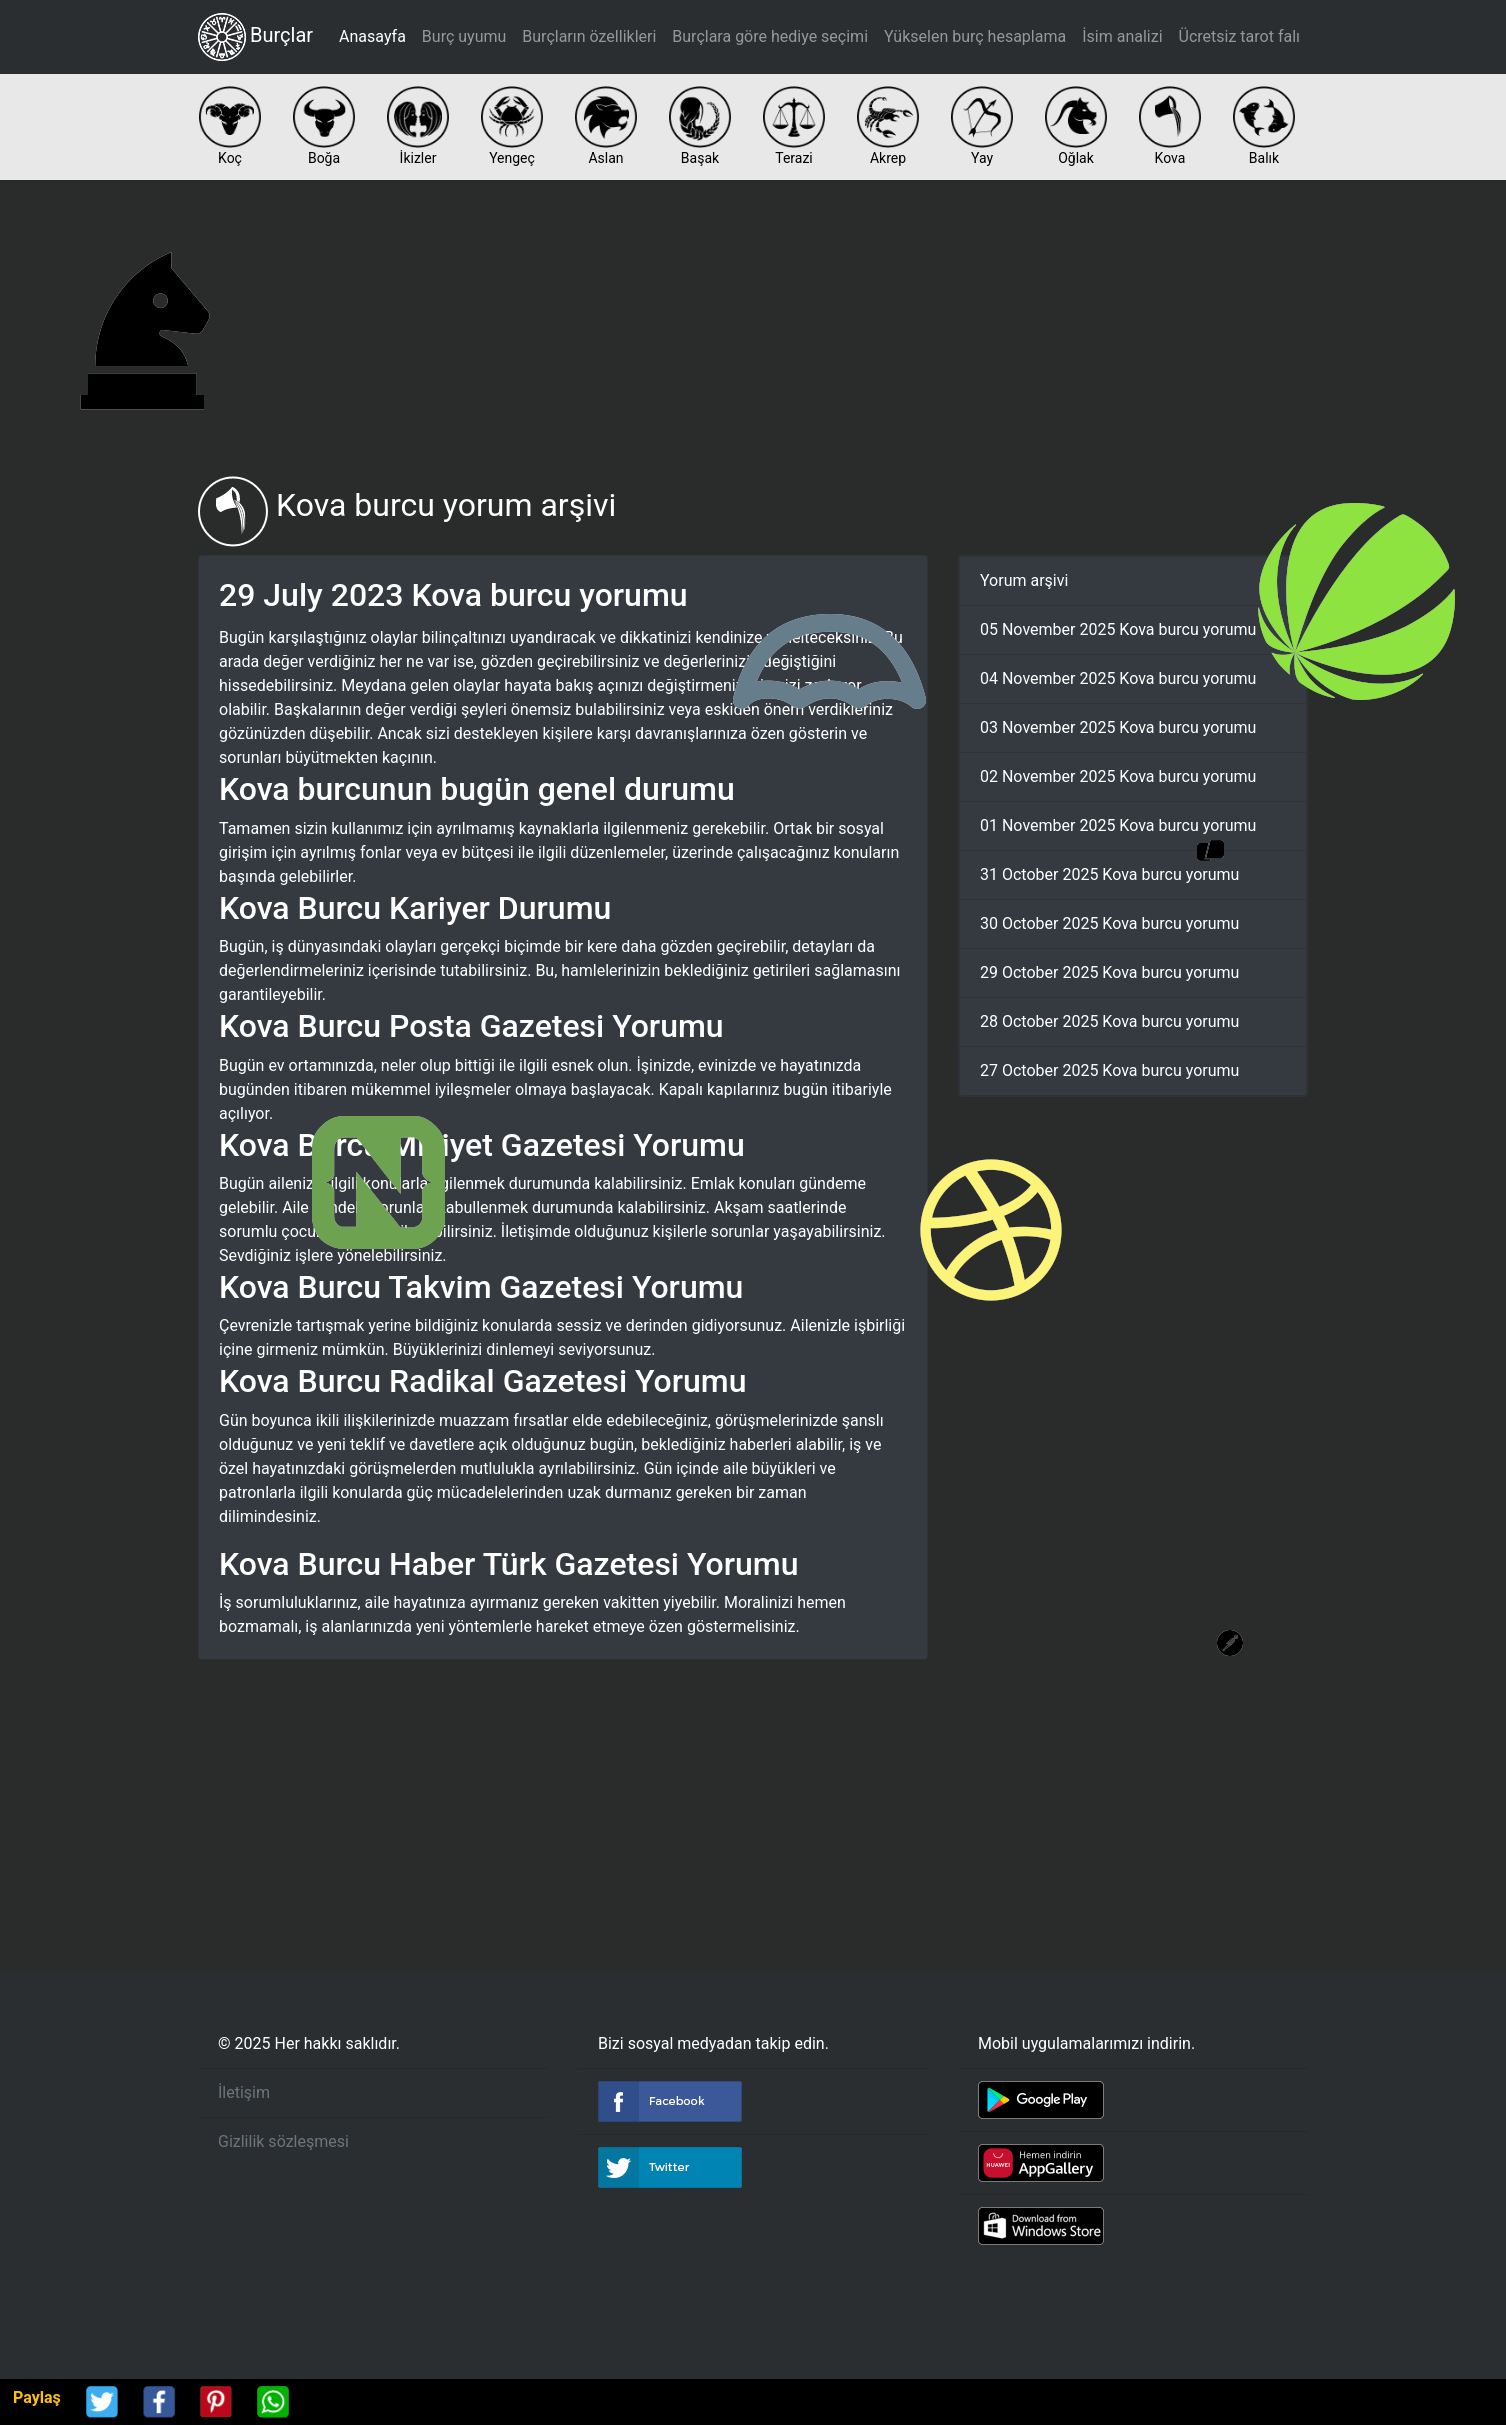 This screenshot has width=1506, height=2425. What do you see at coordinates (378, 1182) in the screenshot?
I see `nativescript app or framework logo` at bounding box center [378, 1182].